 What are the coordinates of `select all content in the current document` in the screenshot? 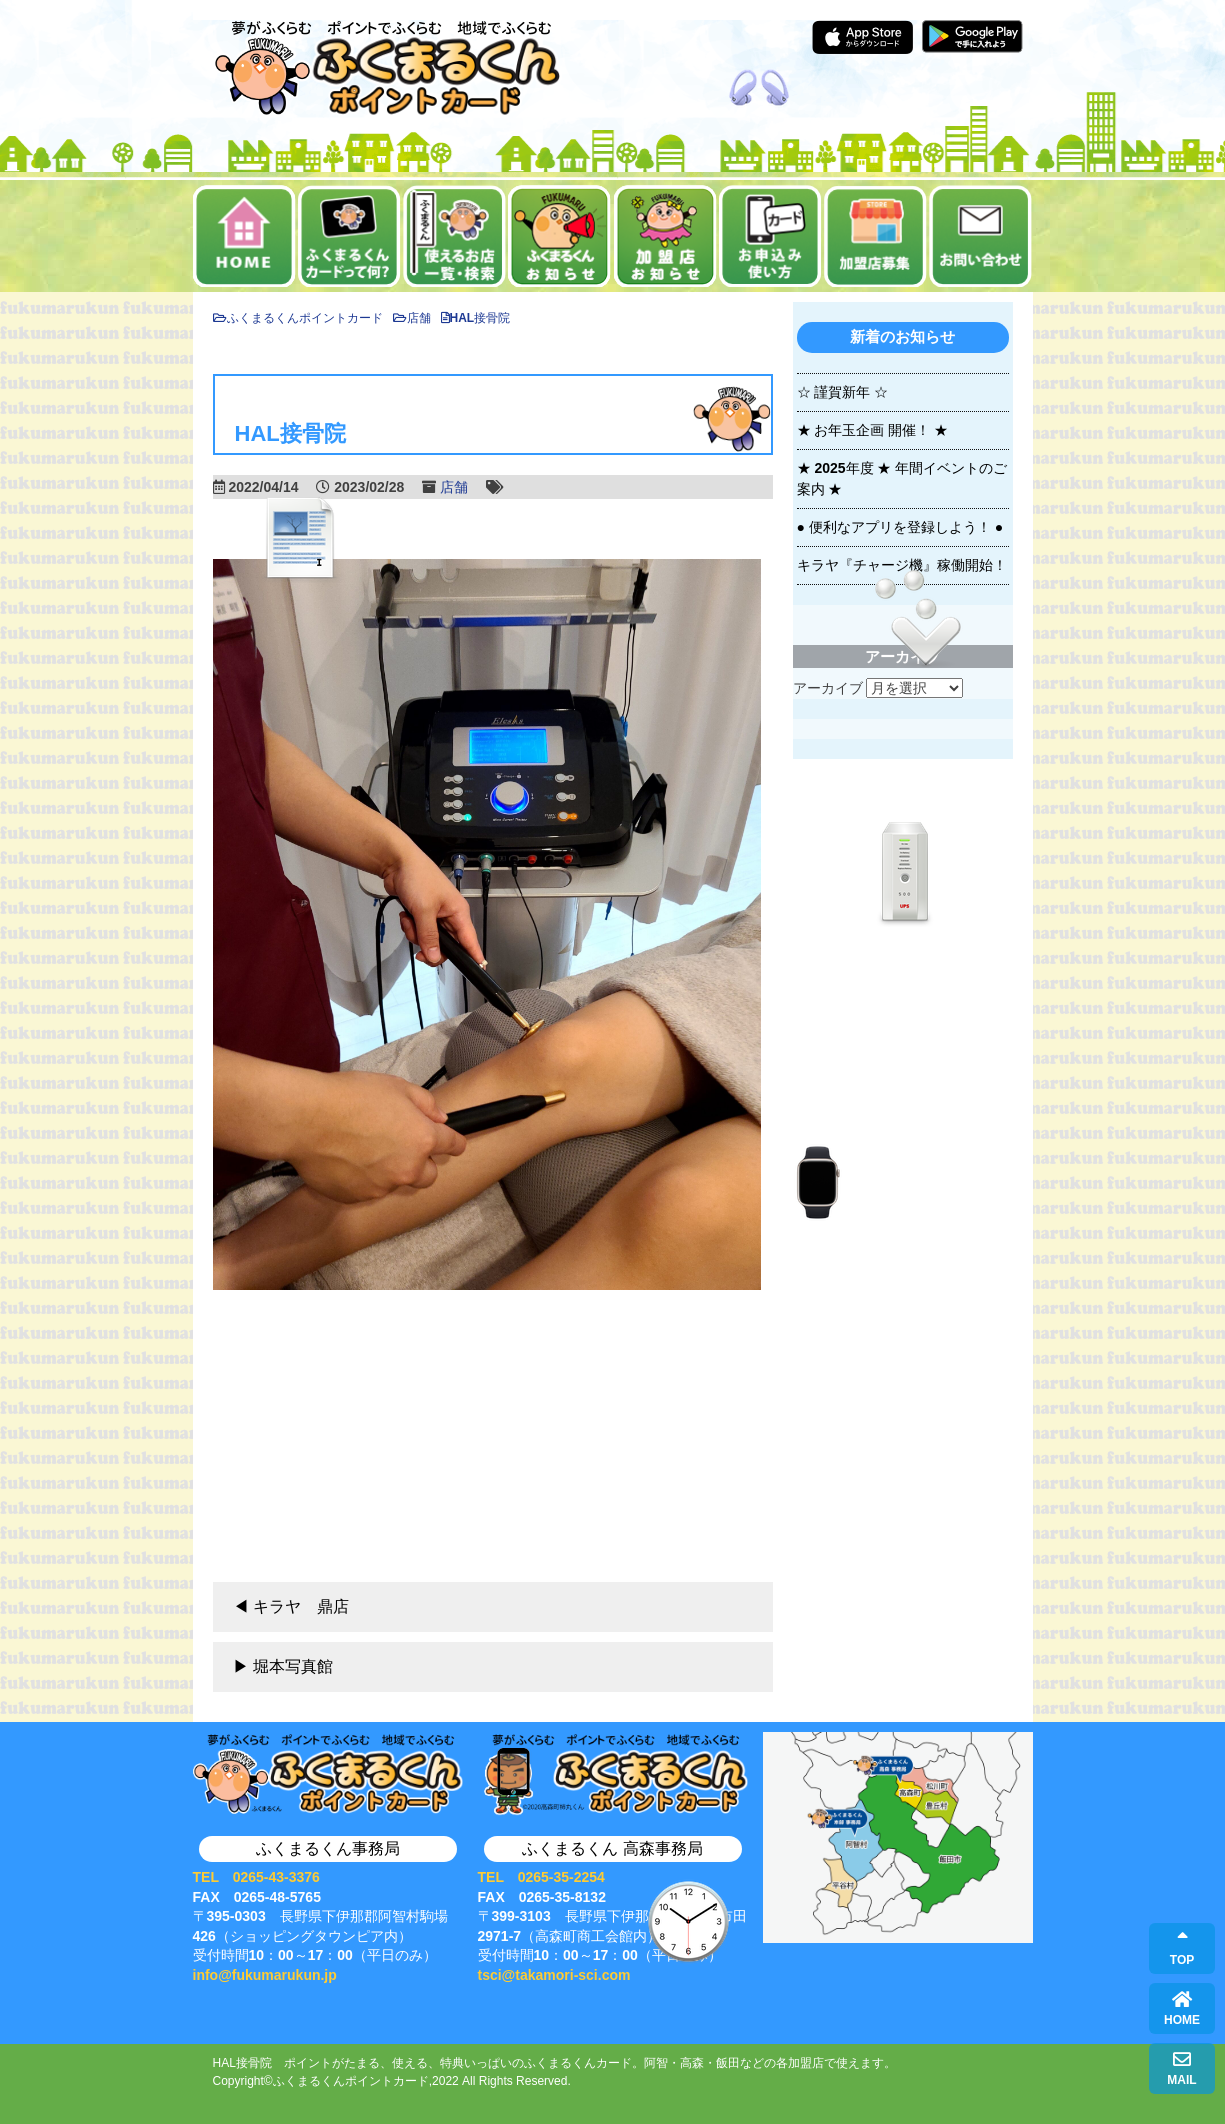 It's located at (301, 537).